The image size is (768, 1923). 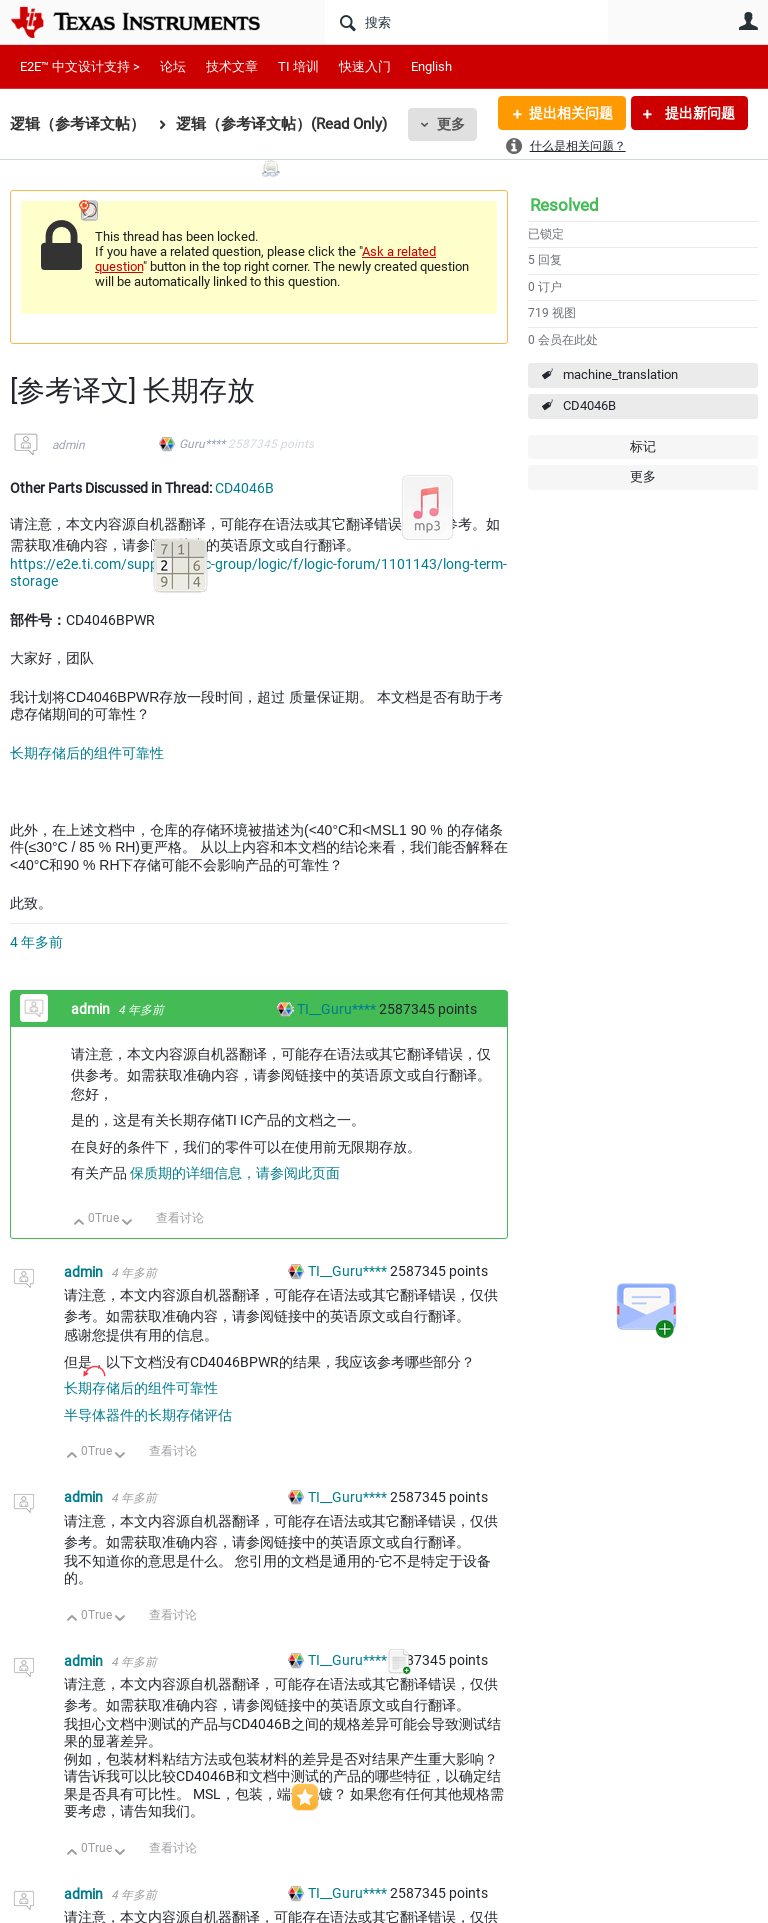 I want to click on launch the sudoku puzzle game, so click(x=180, y=565).